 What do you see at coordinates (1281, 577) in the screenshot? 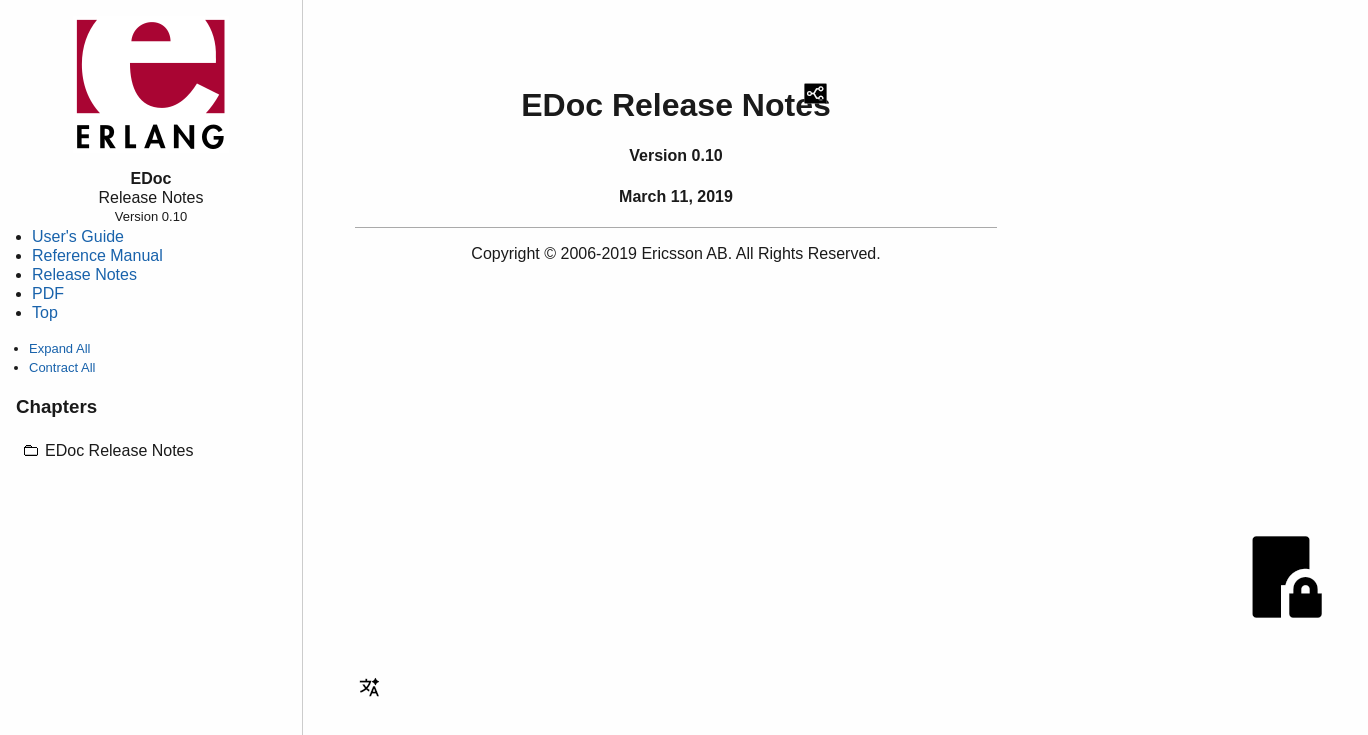
I see `indicates phone is locked or secured` at bounding box center [1281, 577].